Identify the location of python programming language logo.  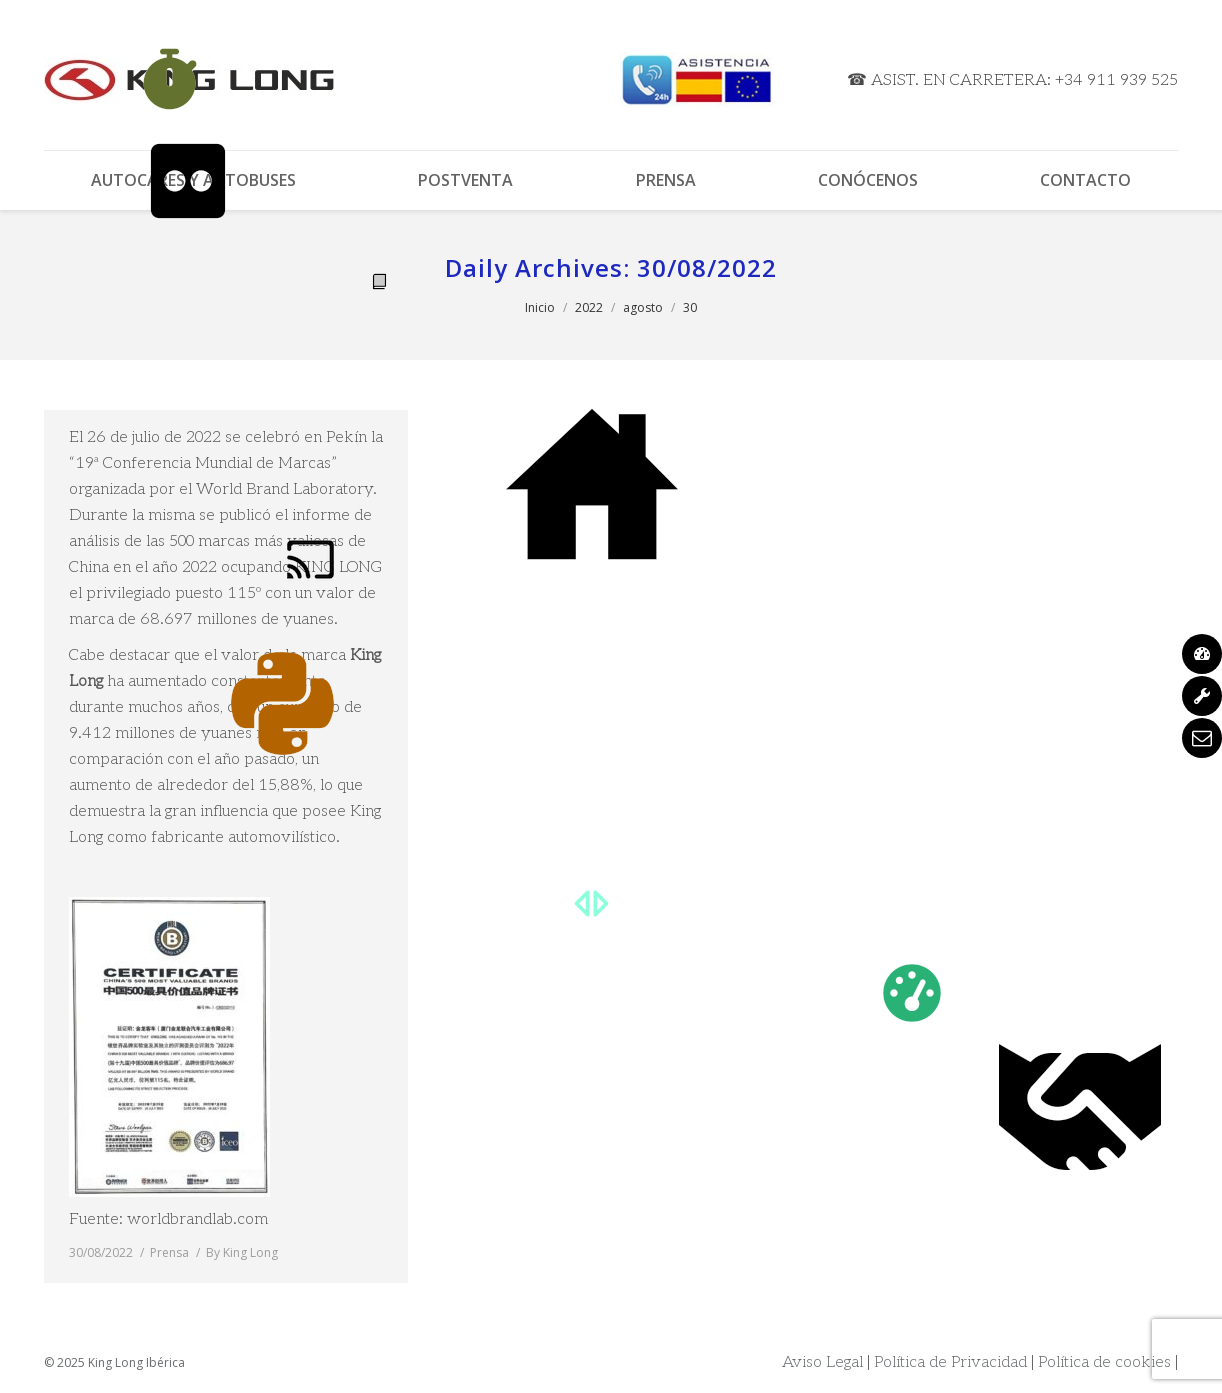
(282, 703).